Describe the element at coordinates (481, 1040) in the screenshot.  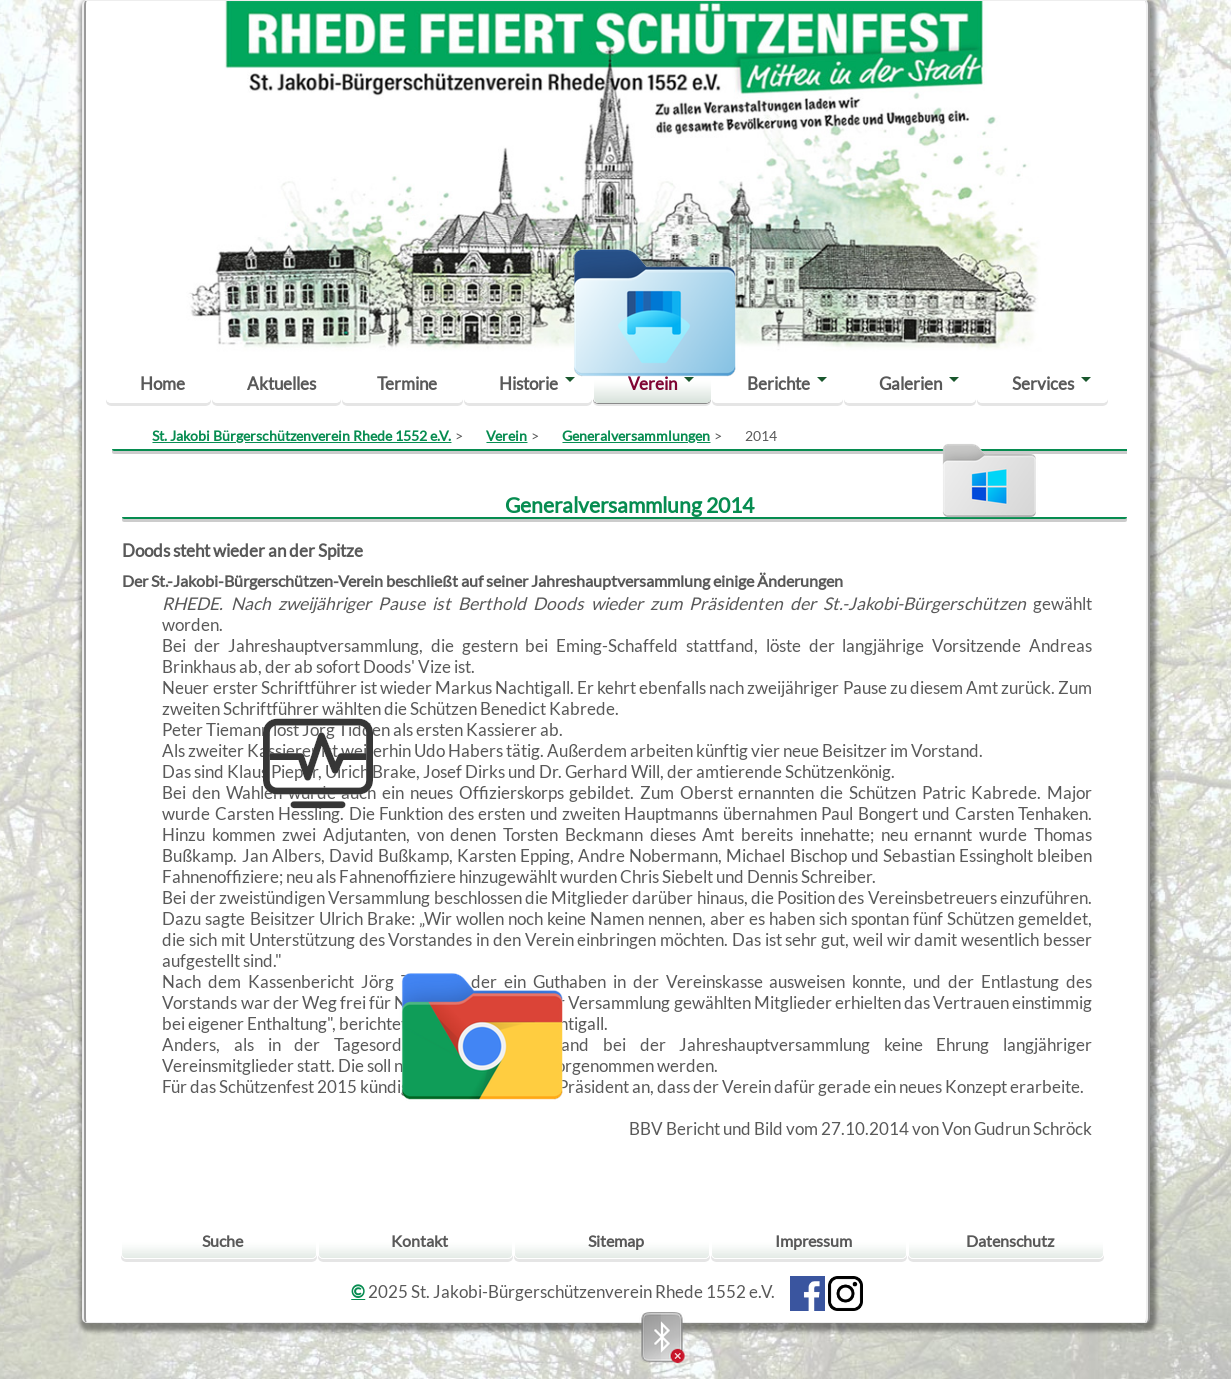
I see `open folder containing Google Chrome files` at that location.